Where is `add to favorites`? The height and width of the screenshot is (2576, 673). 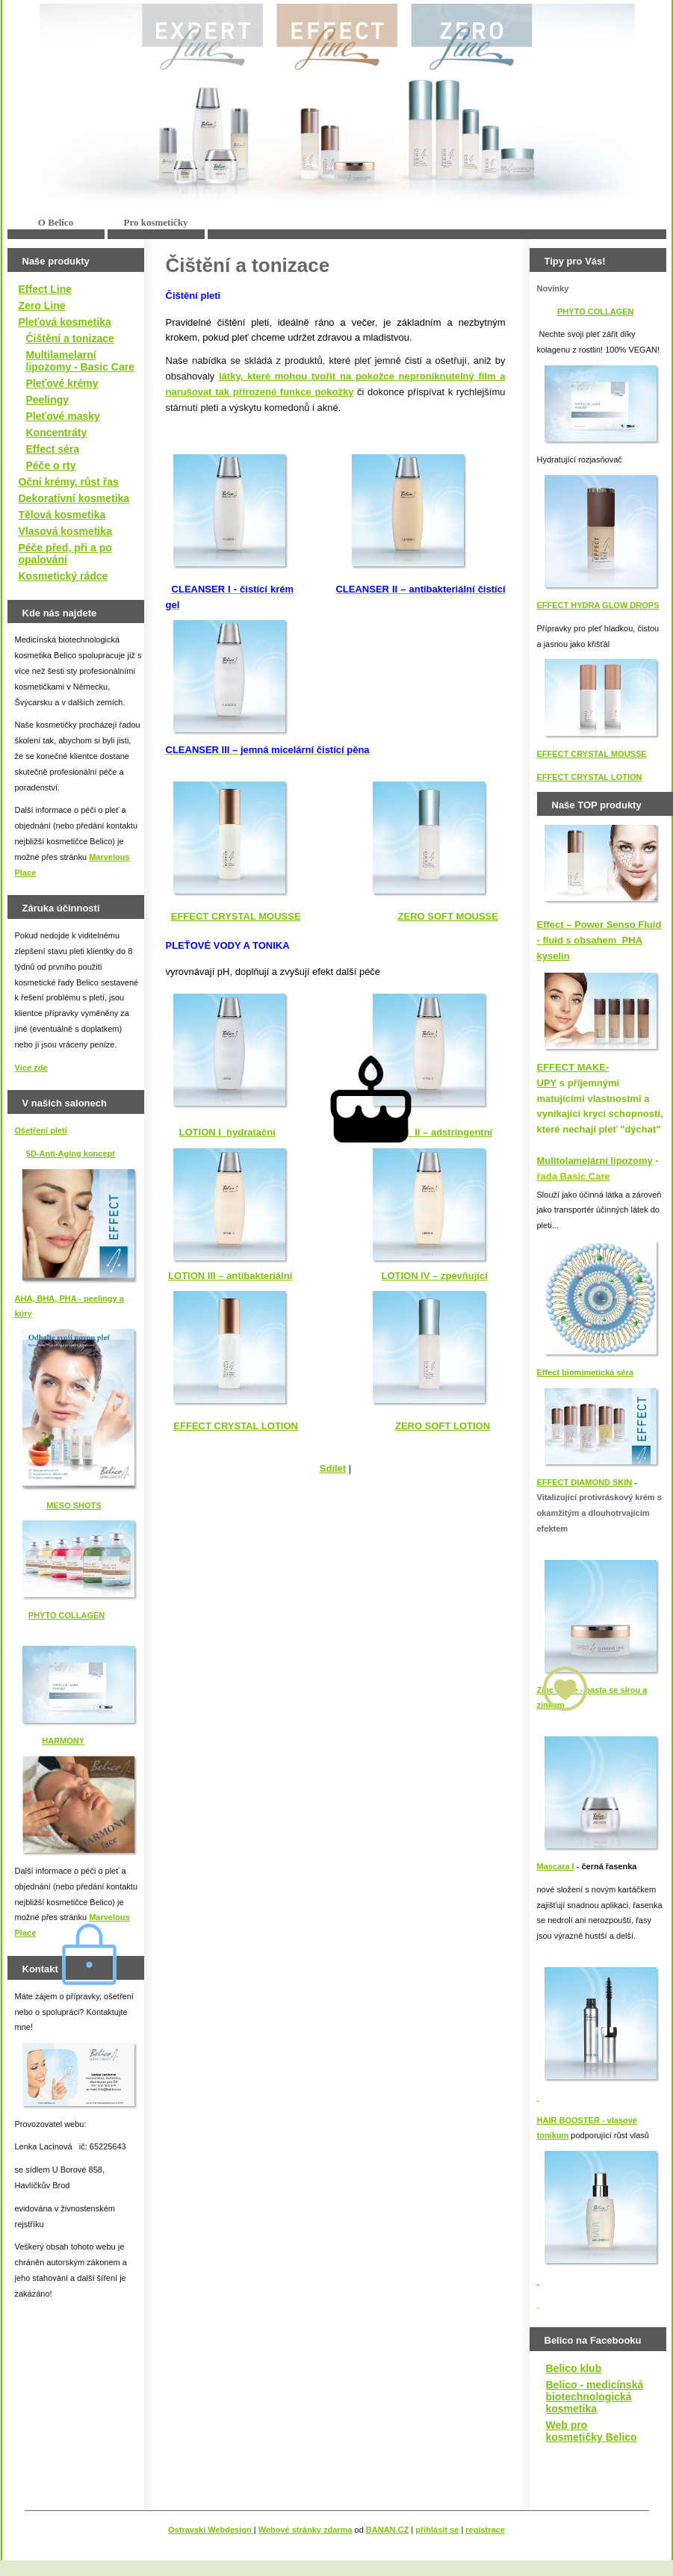 add to favorites is located at coordinates (565, 1688).